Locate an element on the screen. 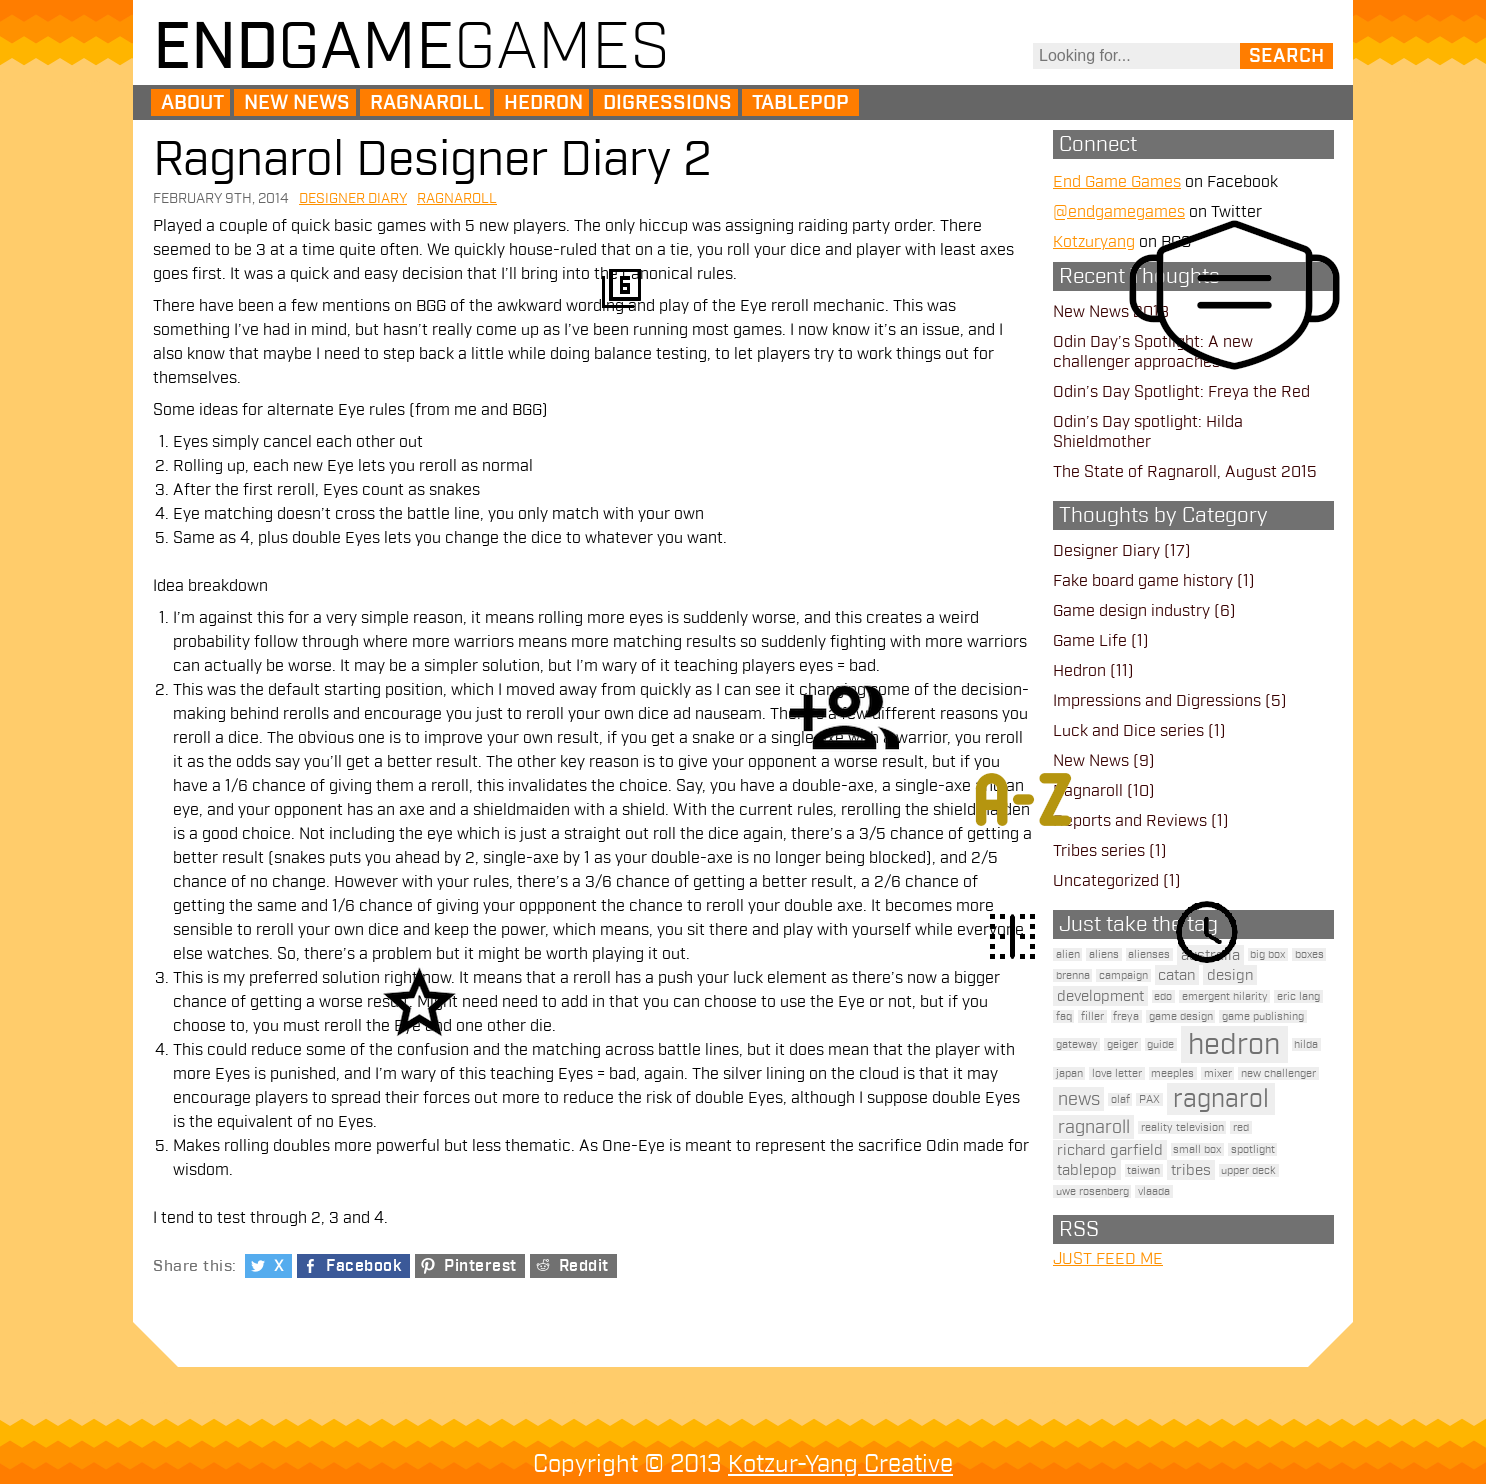  view time or clock settings is located at coordinates (1207, 932).